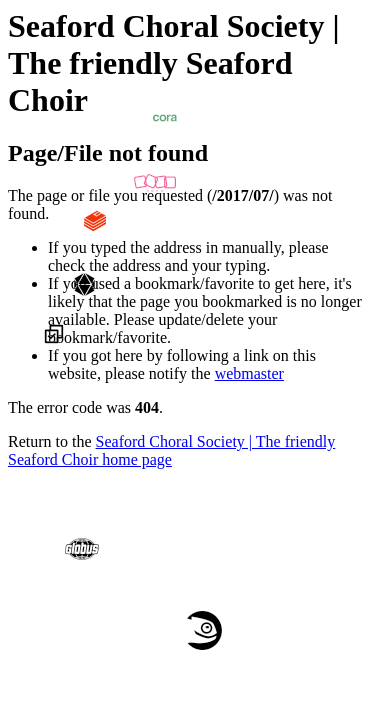 The image size is (375, 720). I want to click on clever cloud platform logo, so click(84, 284).